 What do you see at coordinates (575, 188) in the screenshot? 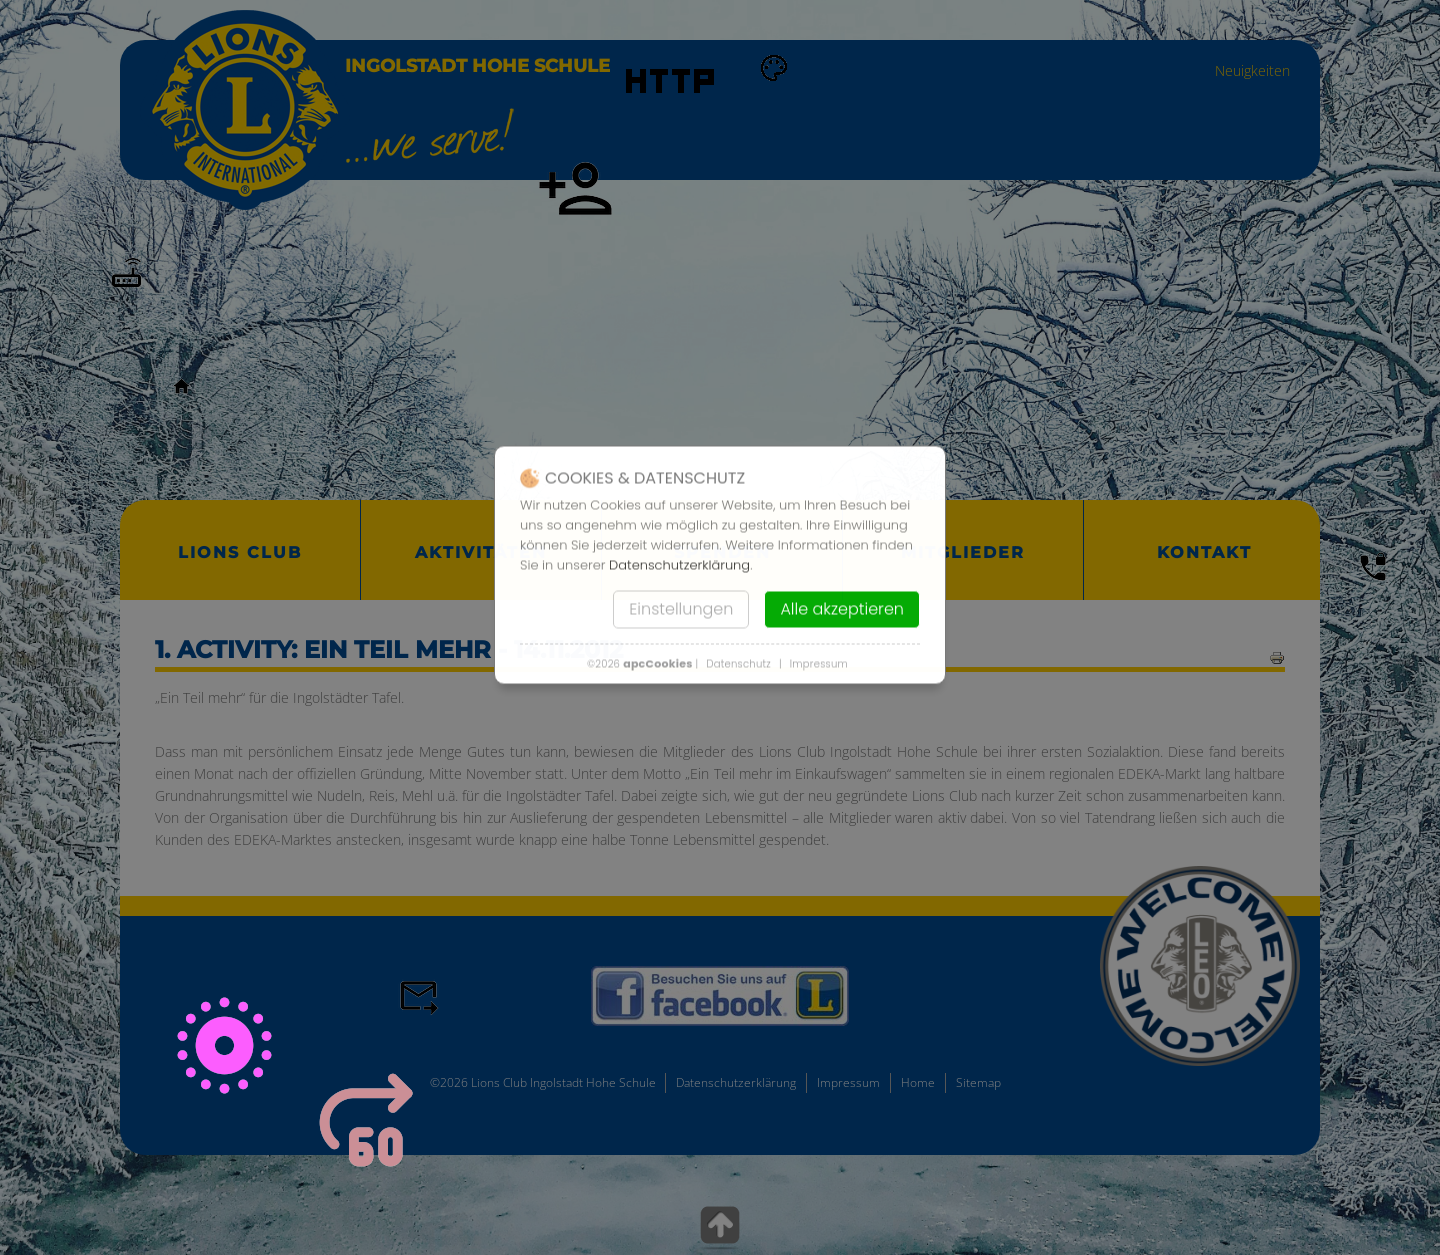
I see `add a new contact` at bounding box center [575, 188].